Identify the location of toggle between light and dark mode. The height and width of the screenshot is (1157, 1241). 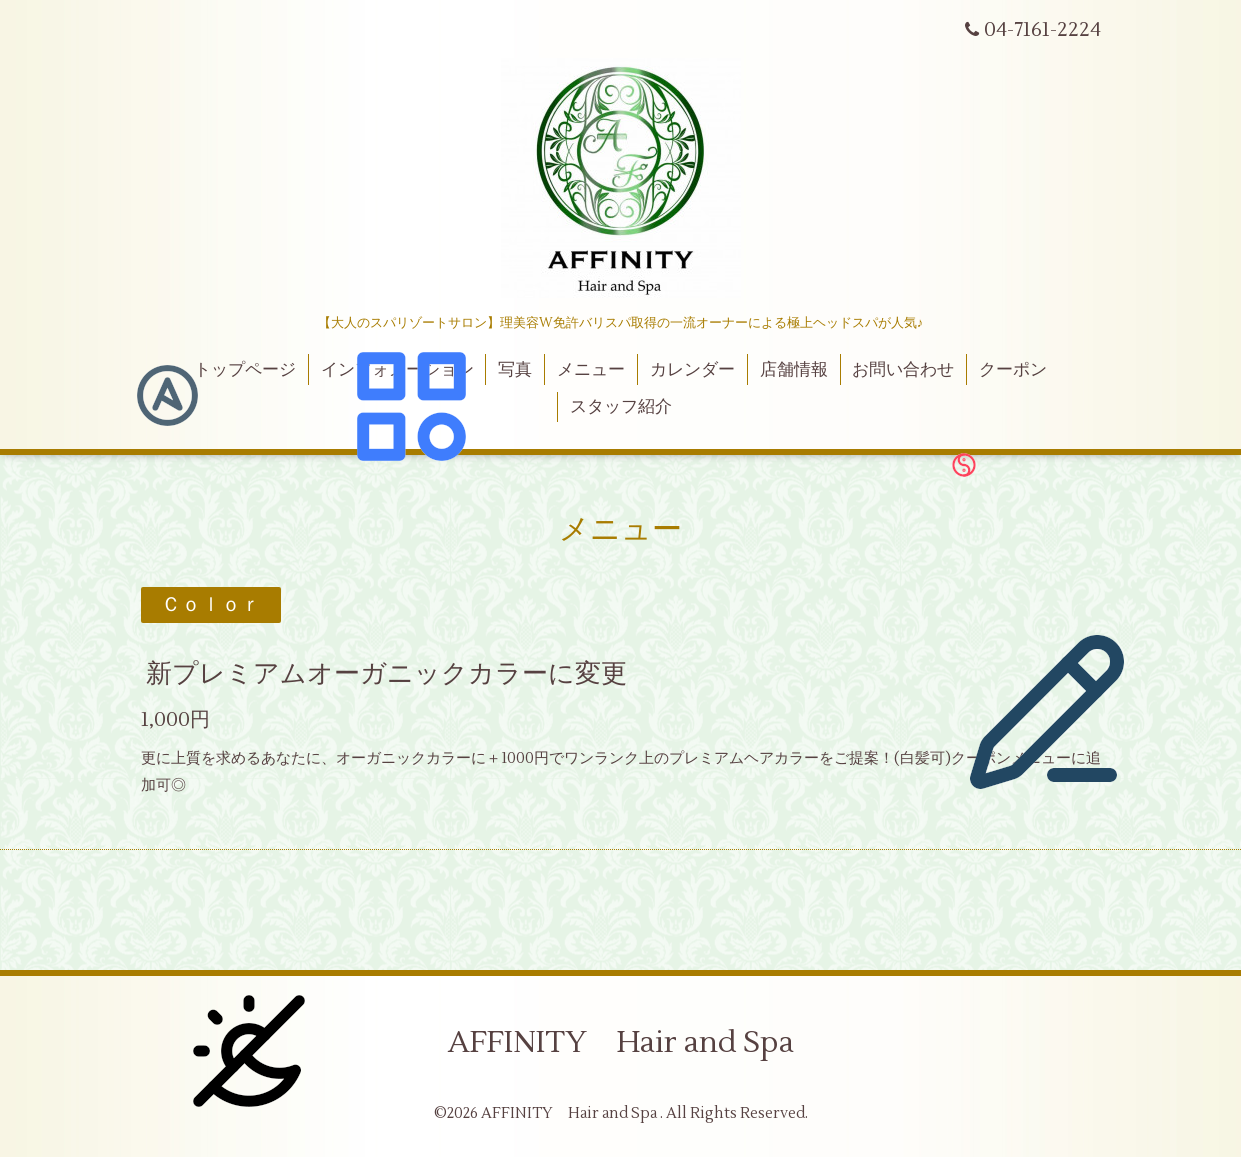
(249, 1051).